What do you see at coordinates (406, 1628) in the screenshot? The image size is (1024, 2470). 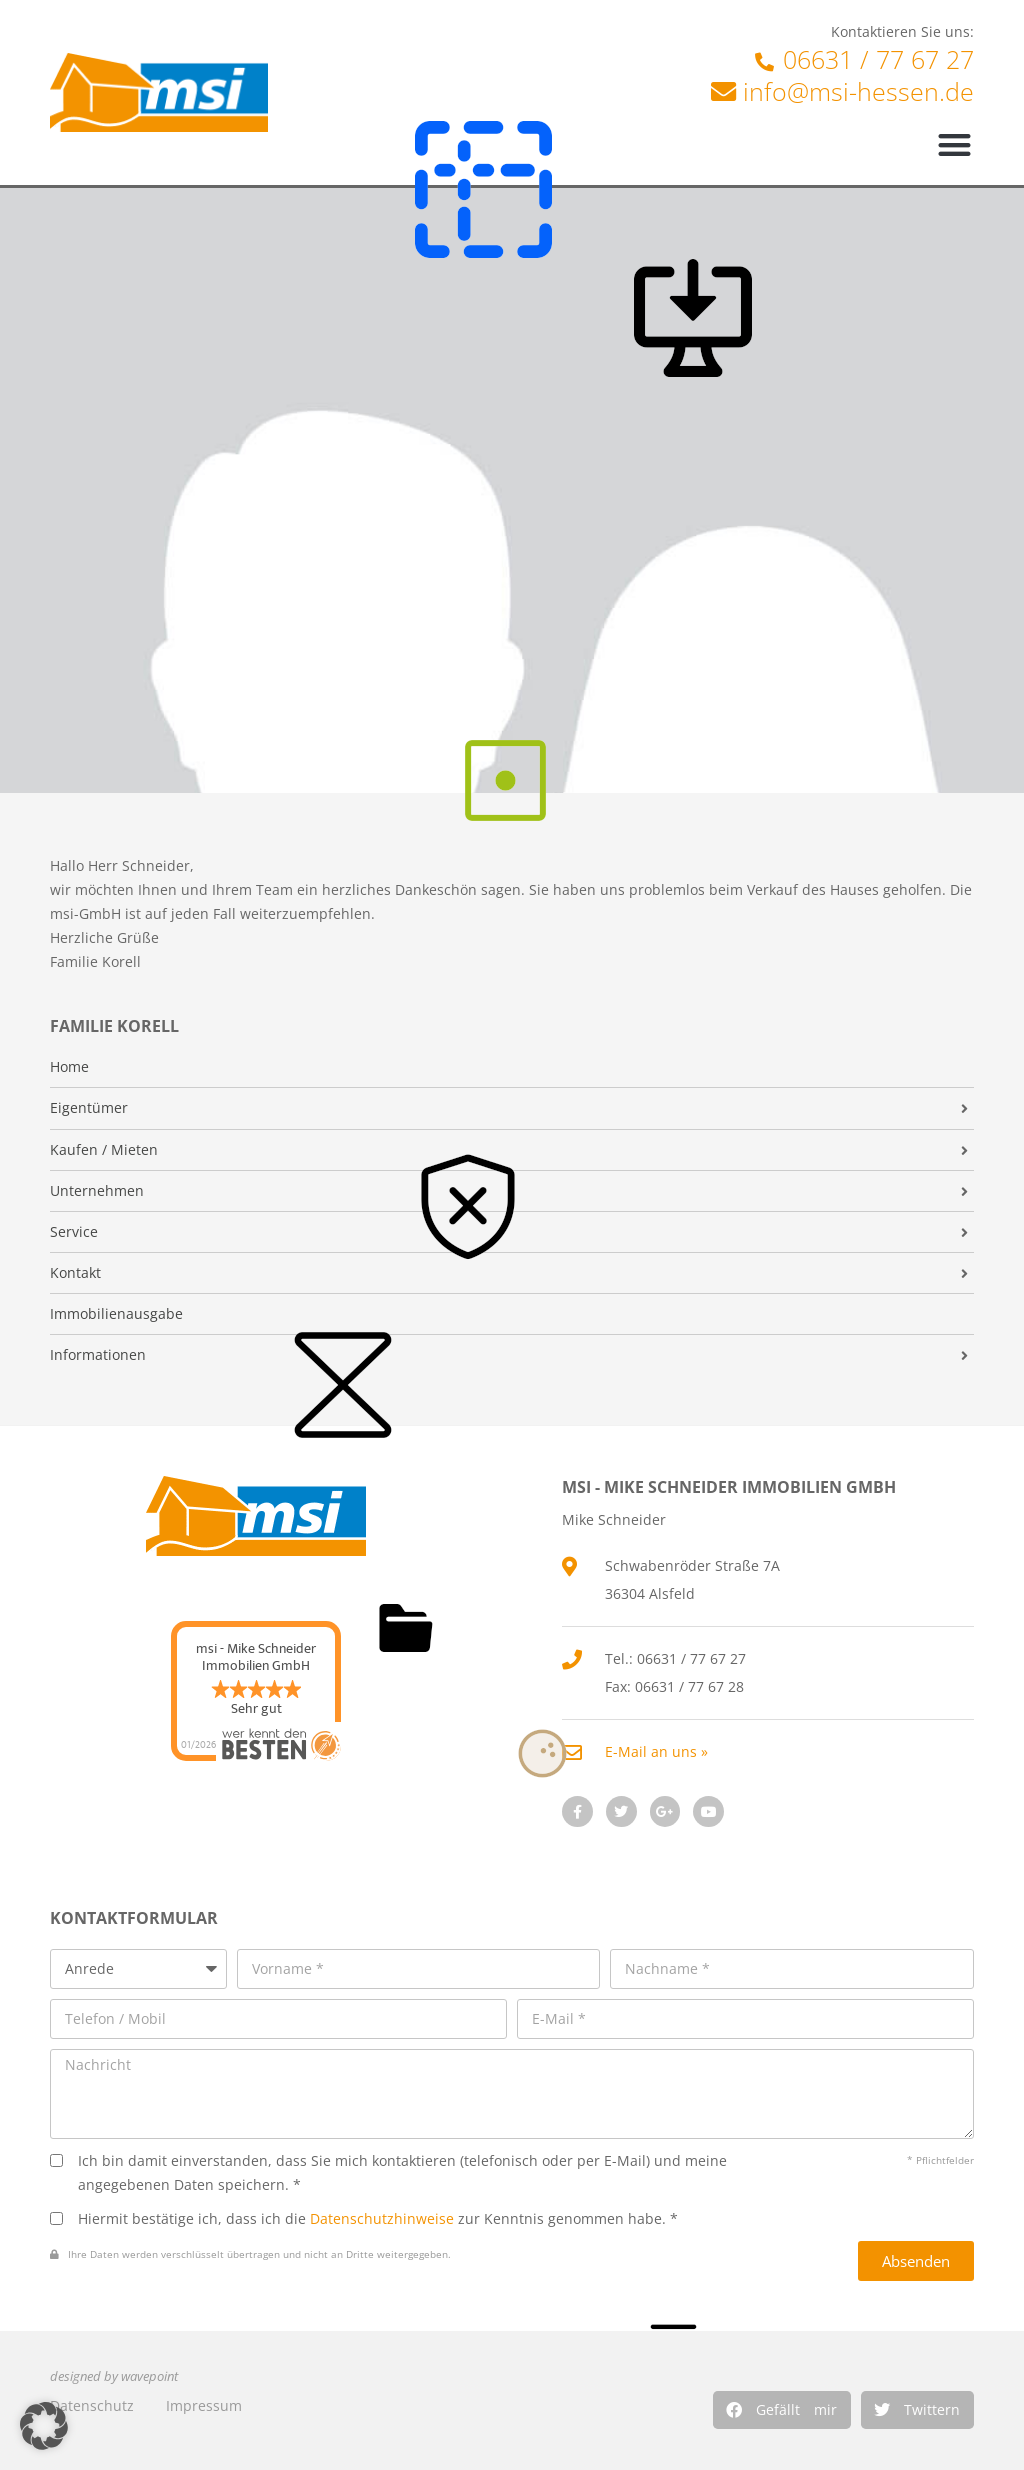 I see `an open folder currently being viewed` at bounding box center [406, 1628].